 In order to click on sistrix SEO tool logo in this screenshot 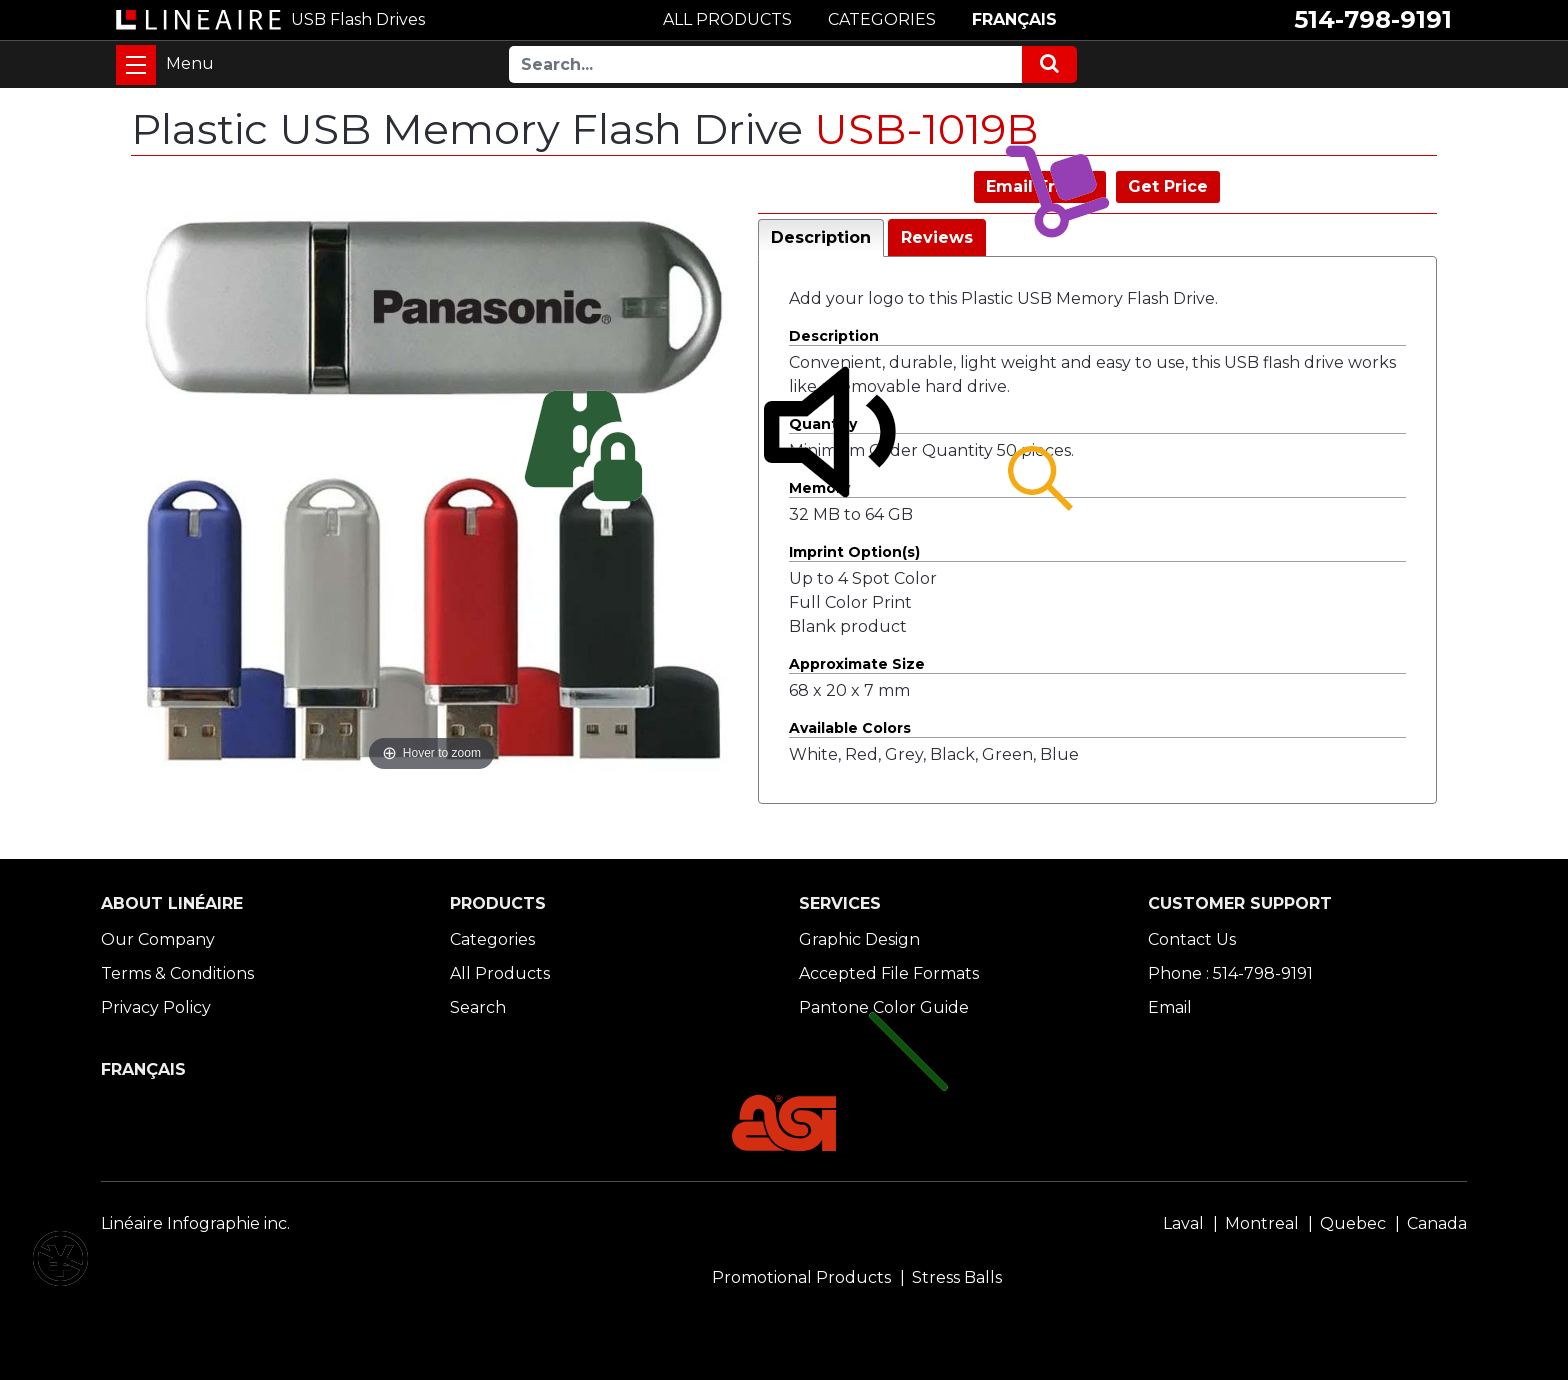, I will do `click(1040, 478)`.